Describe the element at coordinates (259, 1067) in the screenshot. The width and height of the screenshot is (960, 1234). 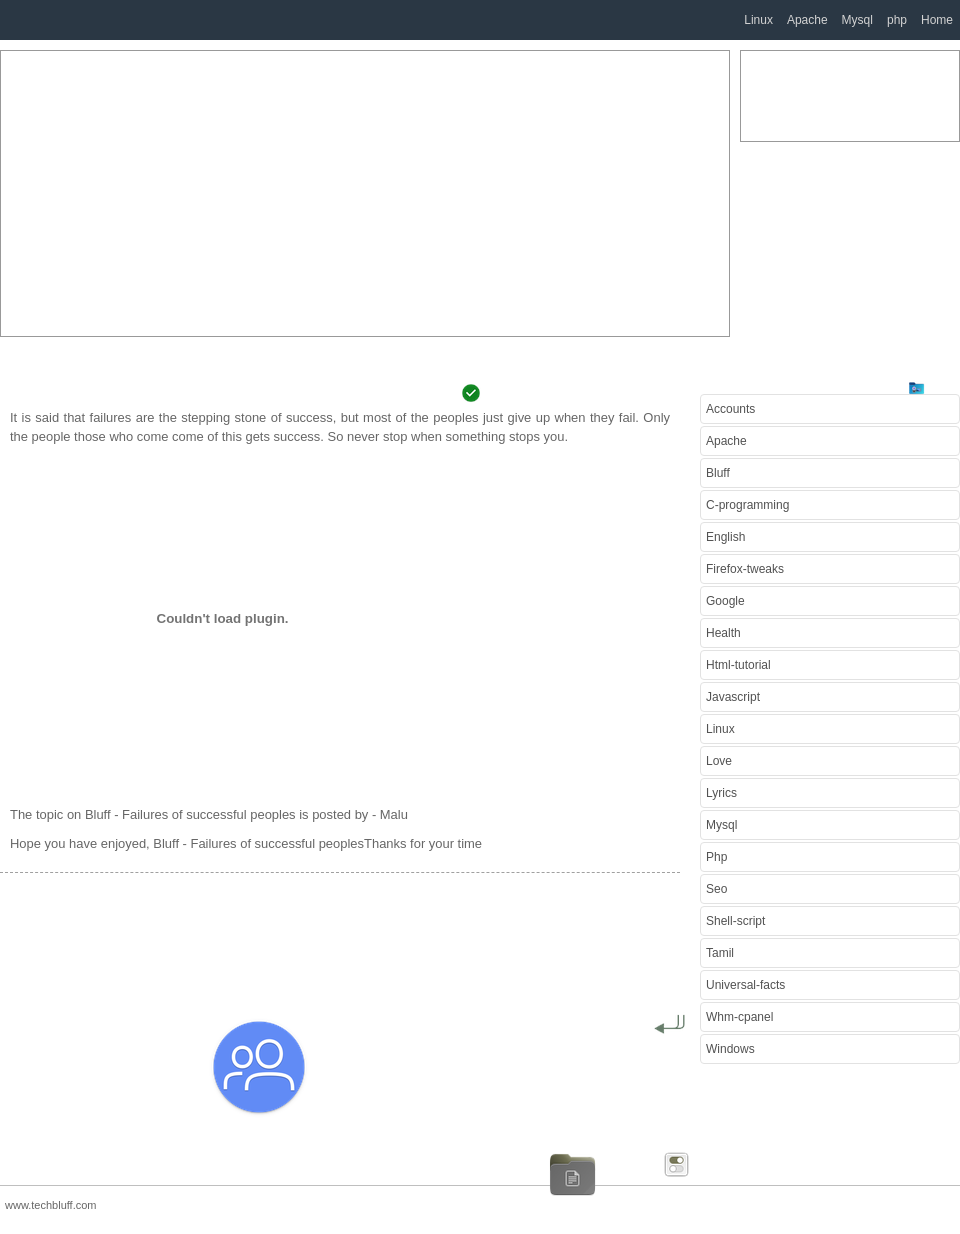
I see `switch user account` at that location.